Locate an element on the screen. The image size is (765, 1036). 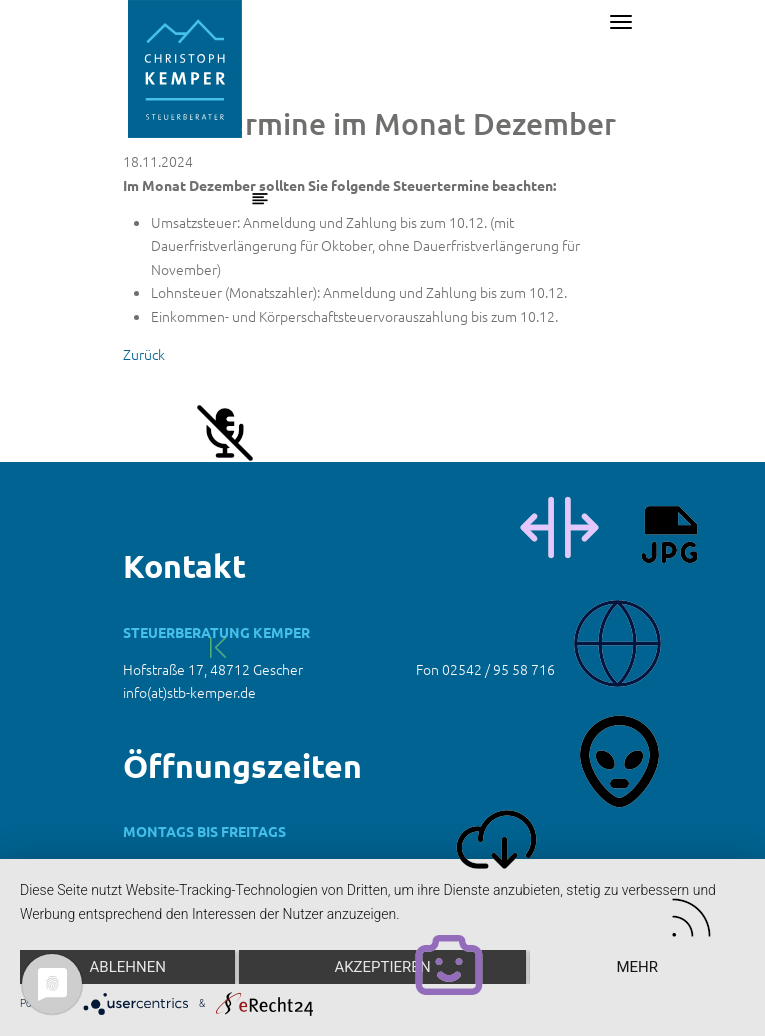
align text to the left is located at coordinates (260, 199).